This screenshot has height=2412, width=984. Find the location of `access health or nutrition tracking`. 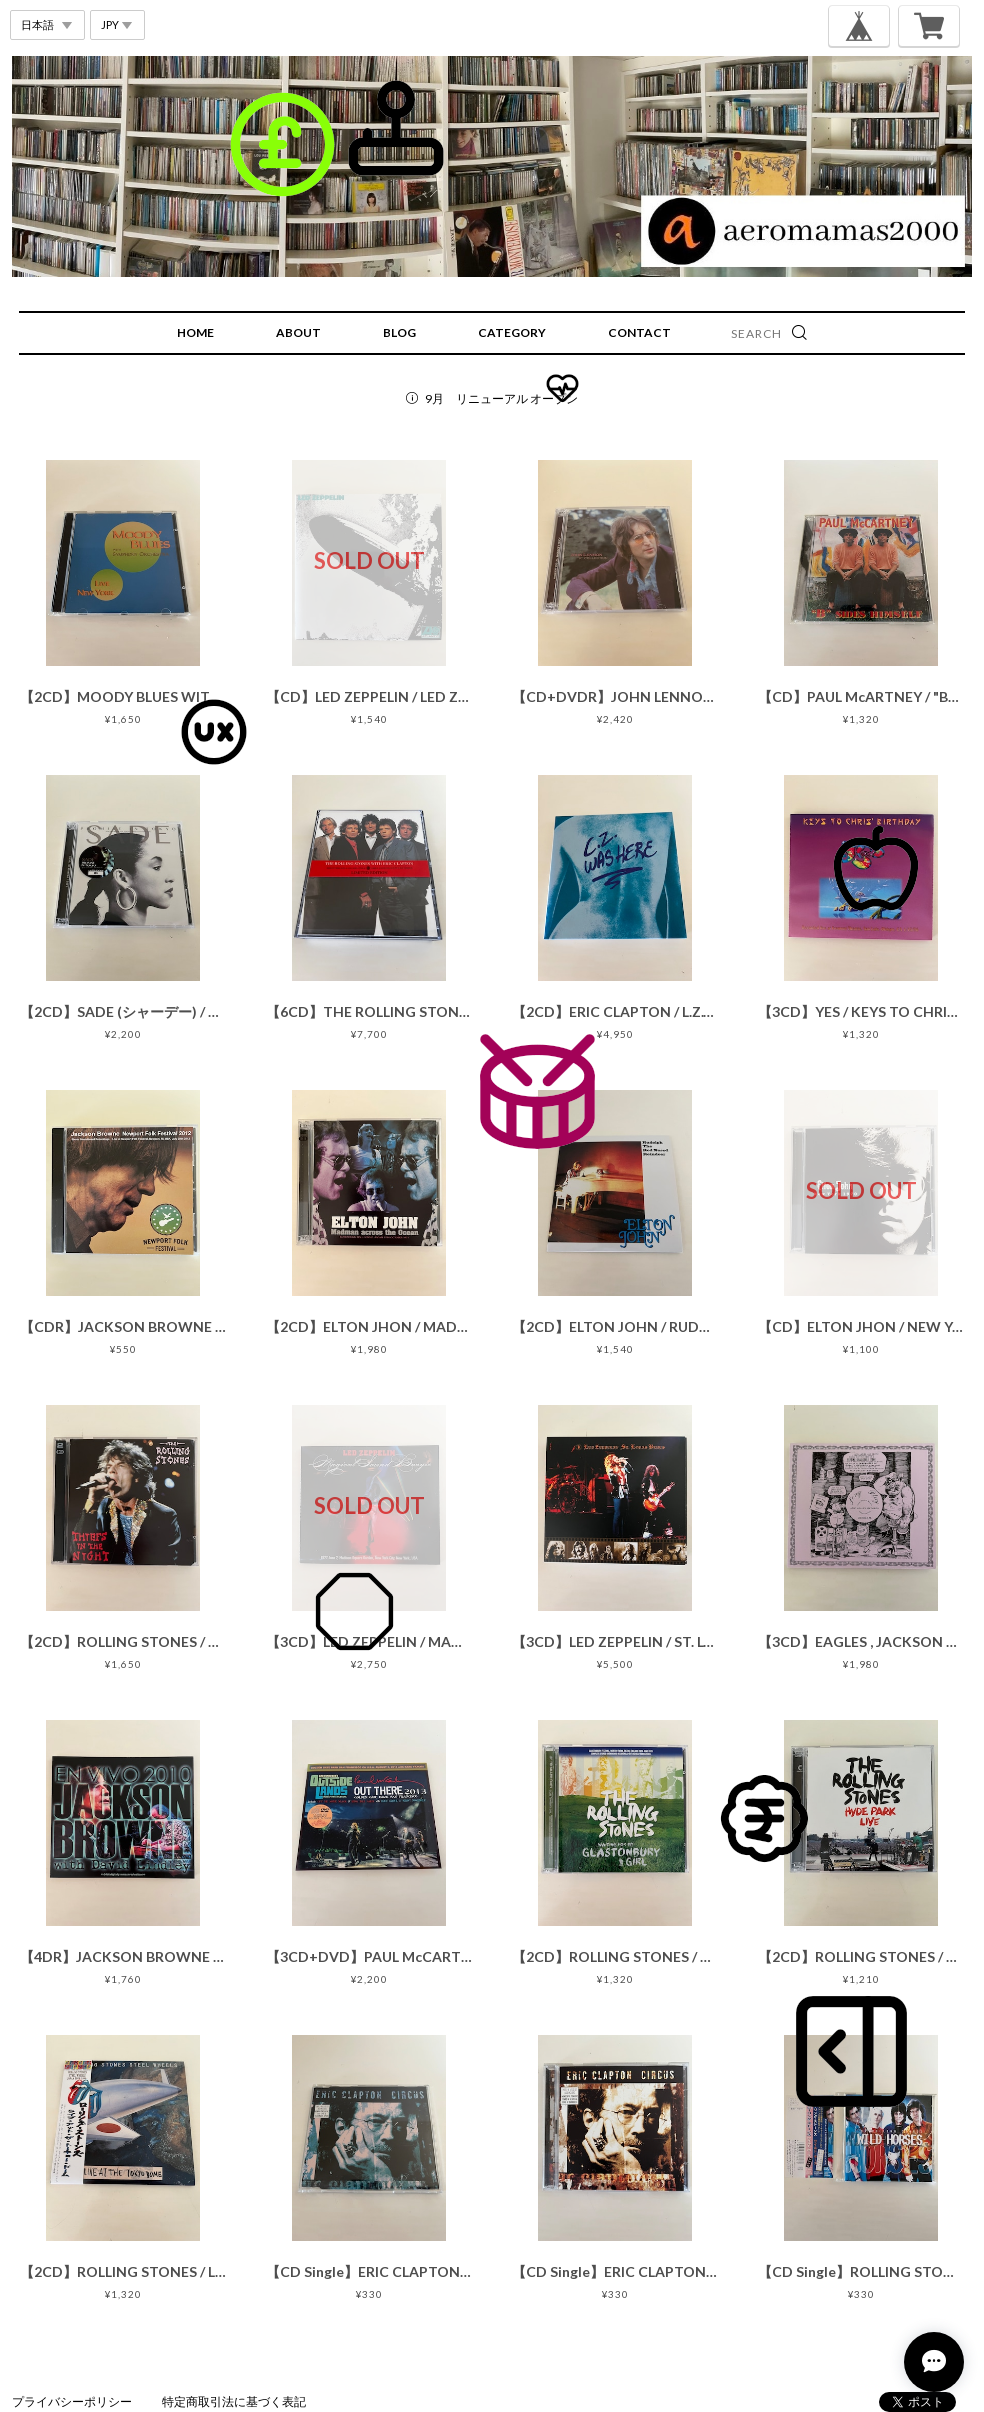

access health or nutrition tracking is located at coordinates (876, 868).